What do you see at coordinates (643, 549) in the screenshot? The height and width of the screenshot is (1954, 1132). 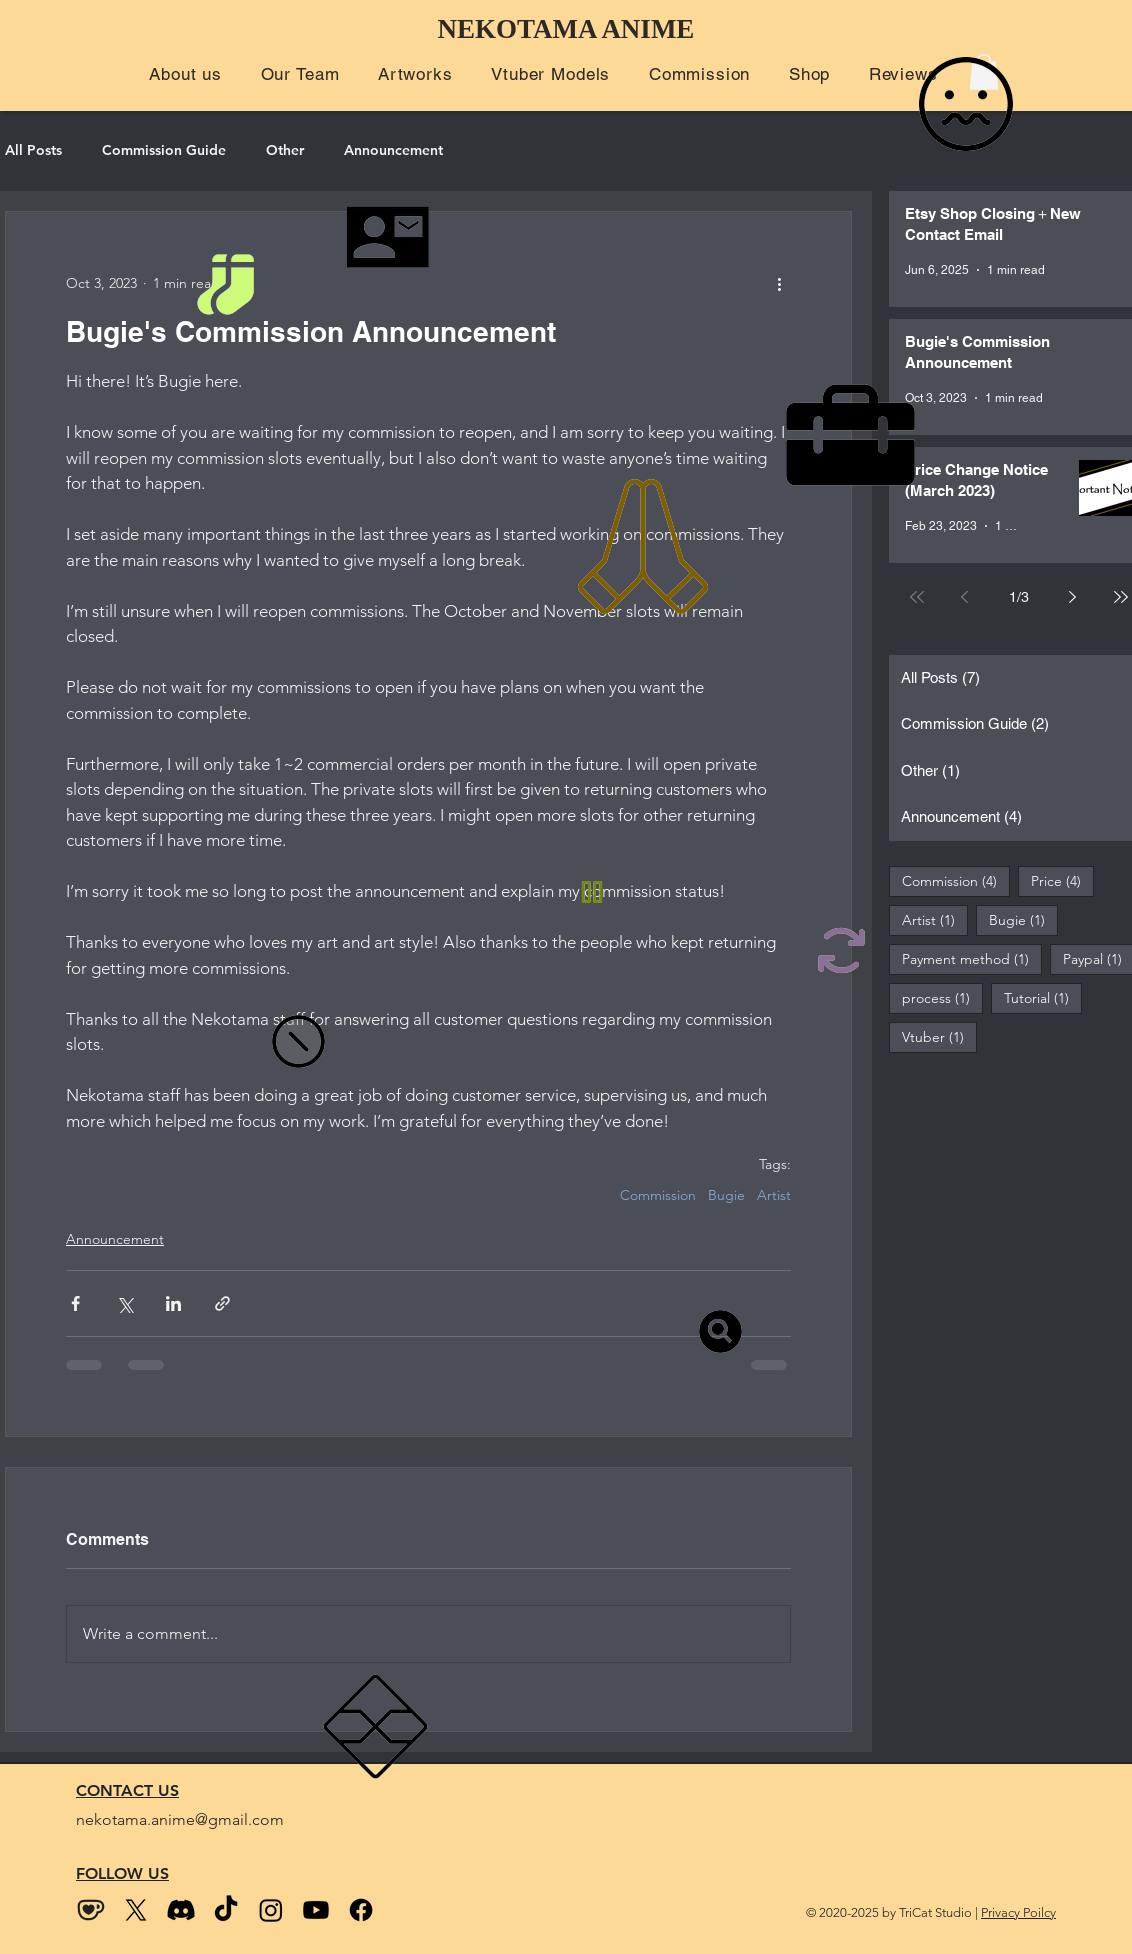 I see `express gratitude or thanks` at bounding box center [643, 549].